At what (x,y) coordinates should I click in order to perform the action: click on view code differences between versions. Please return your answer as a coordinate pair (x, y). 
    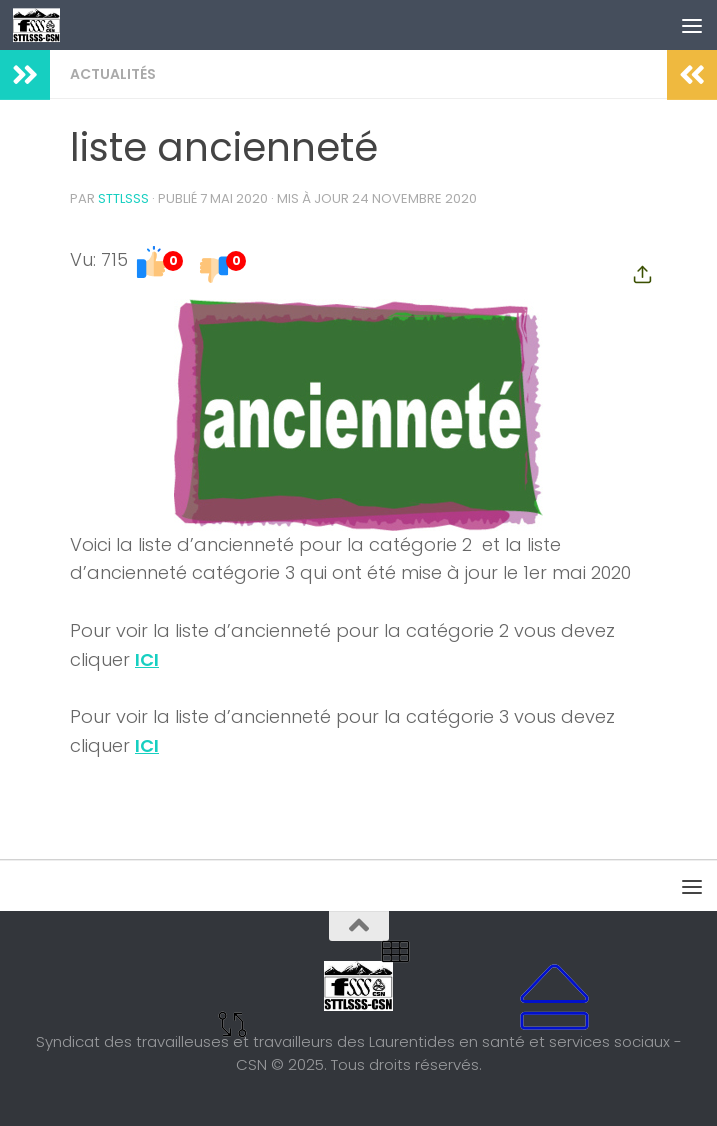
    Looking at the image, I should click on (232, 1024).